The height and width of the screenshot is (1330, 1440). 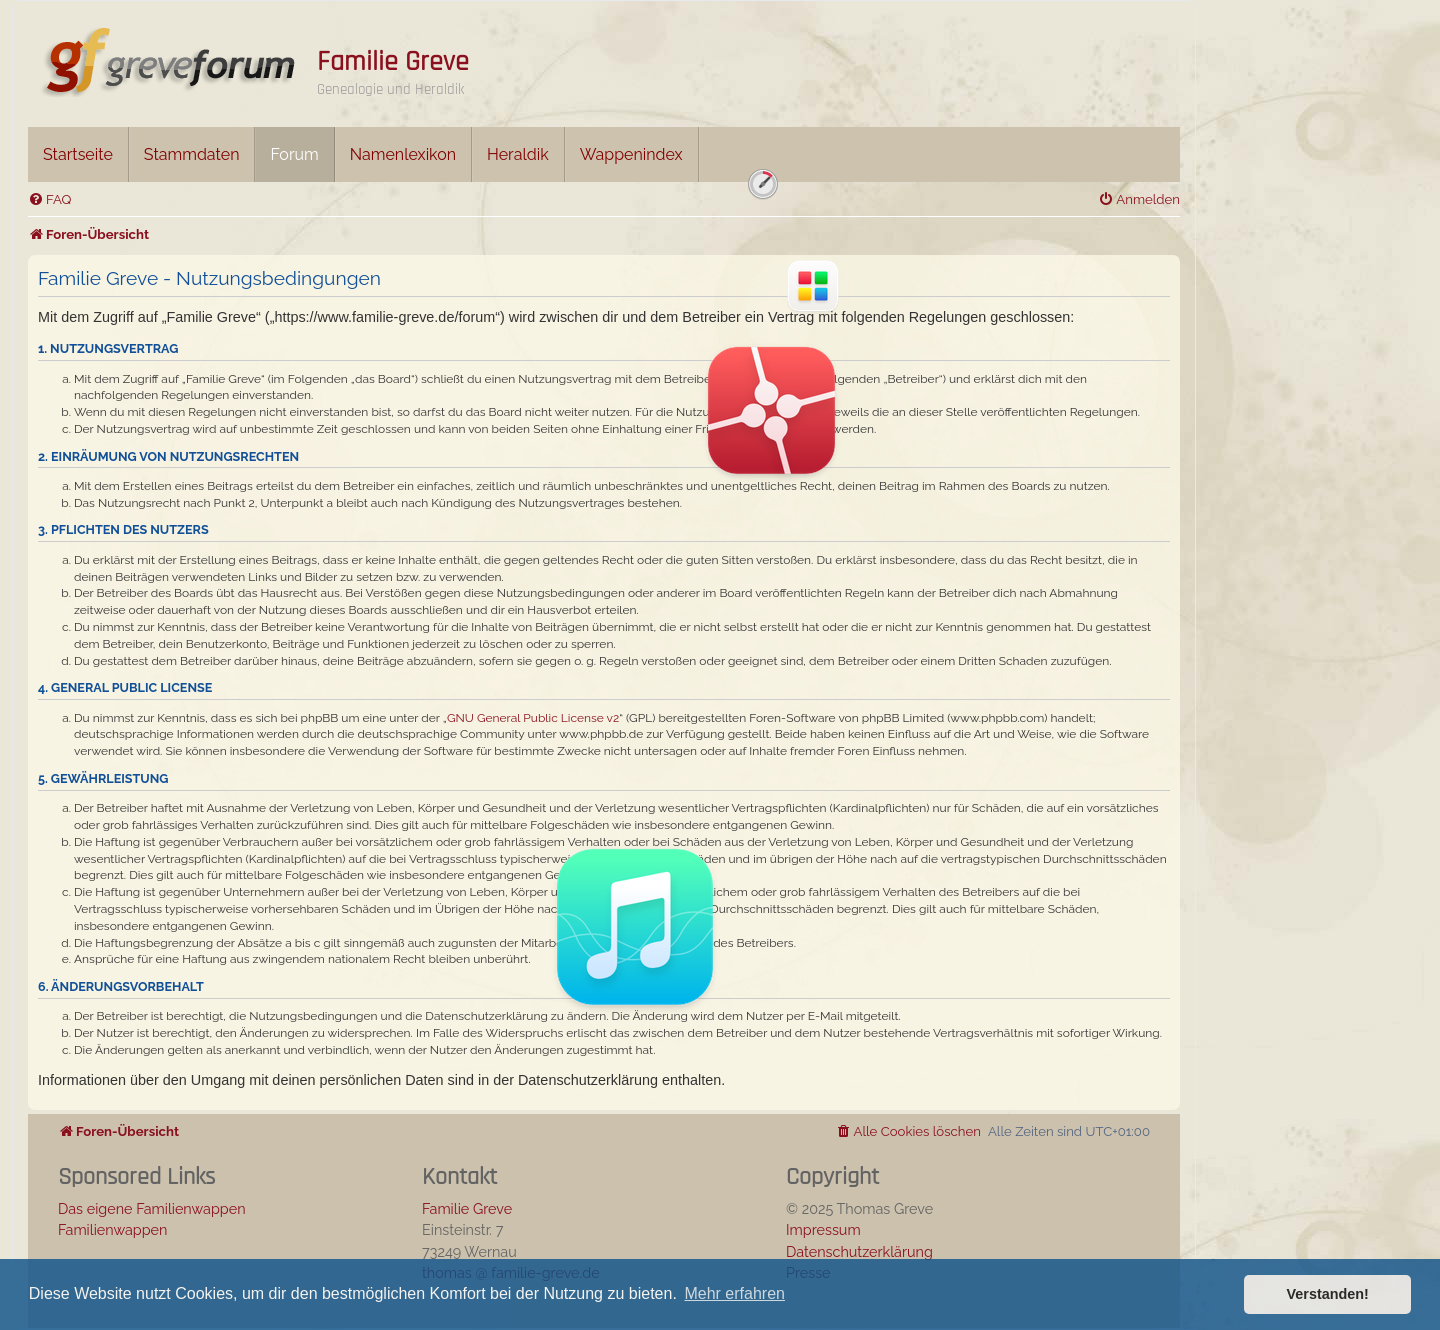 What do you see at coordinates (763, 184) in the screenshot?
I see `open sysprof system profiler` at bounding box center [763, 184].